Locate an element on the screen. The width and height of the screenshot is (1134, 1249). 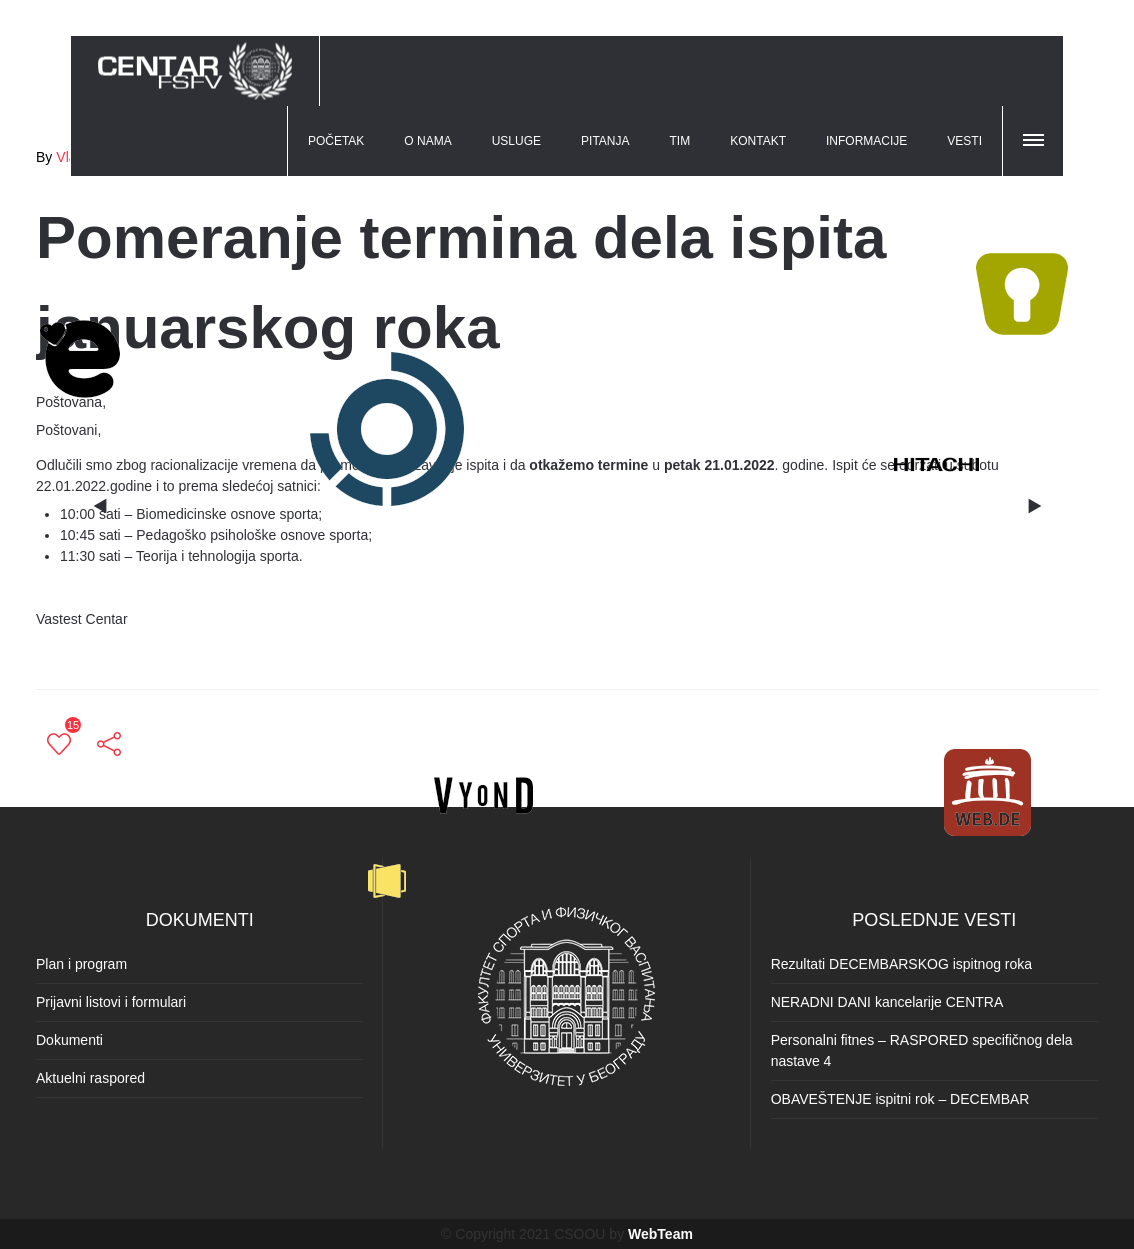
turborepo logo - a build system for JavaScript and TypeScript codebases is located at coordinates (387, 429).